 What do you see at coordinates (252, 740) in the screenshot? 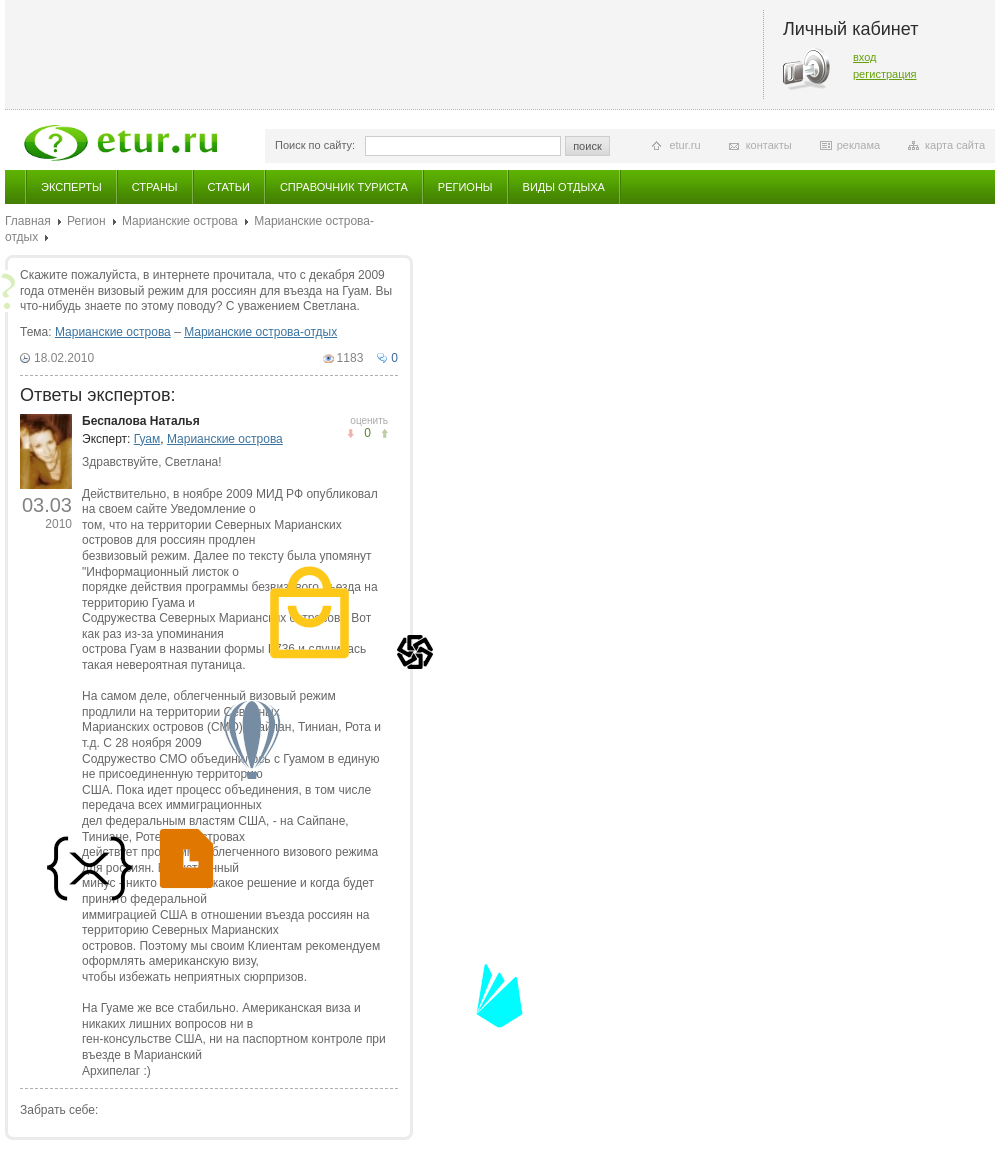
I see `open CorelDRAW application` at bounding box center [252, 740].